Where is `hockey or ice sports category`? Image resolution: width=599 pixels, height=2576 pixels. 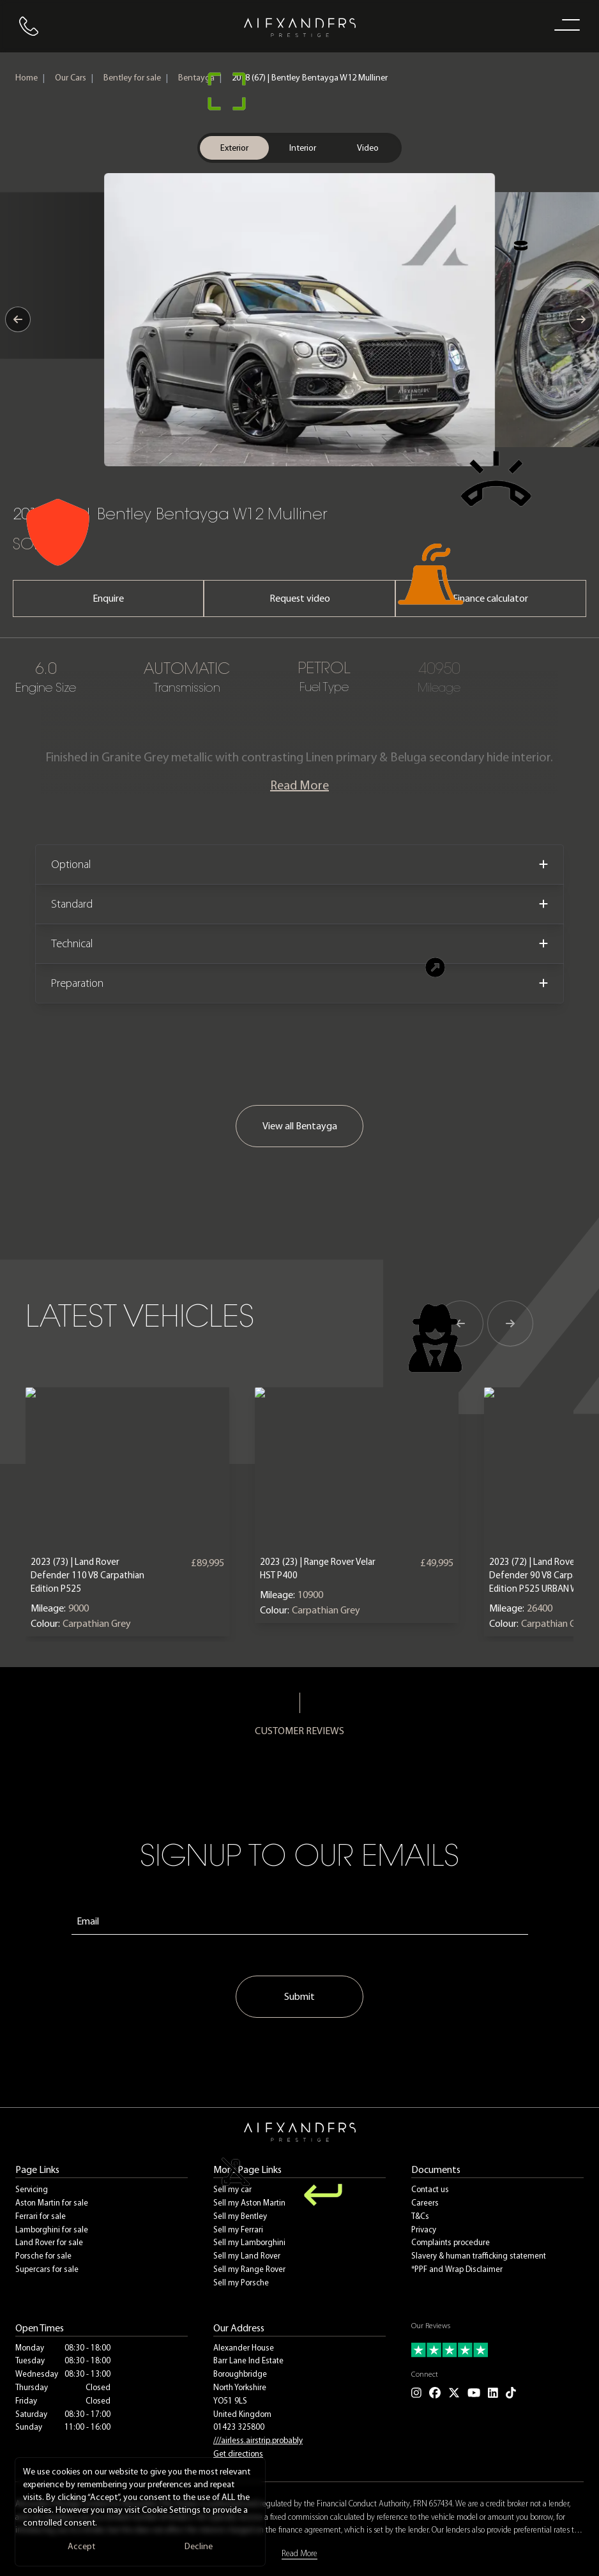 hockey or ice sports category is located at coordinates (520, 245).